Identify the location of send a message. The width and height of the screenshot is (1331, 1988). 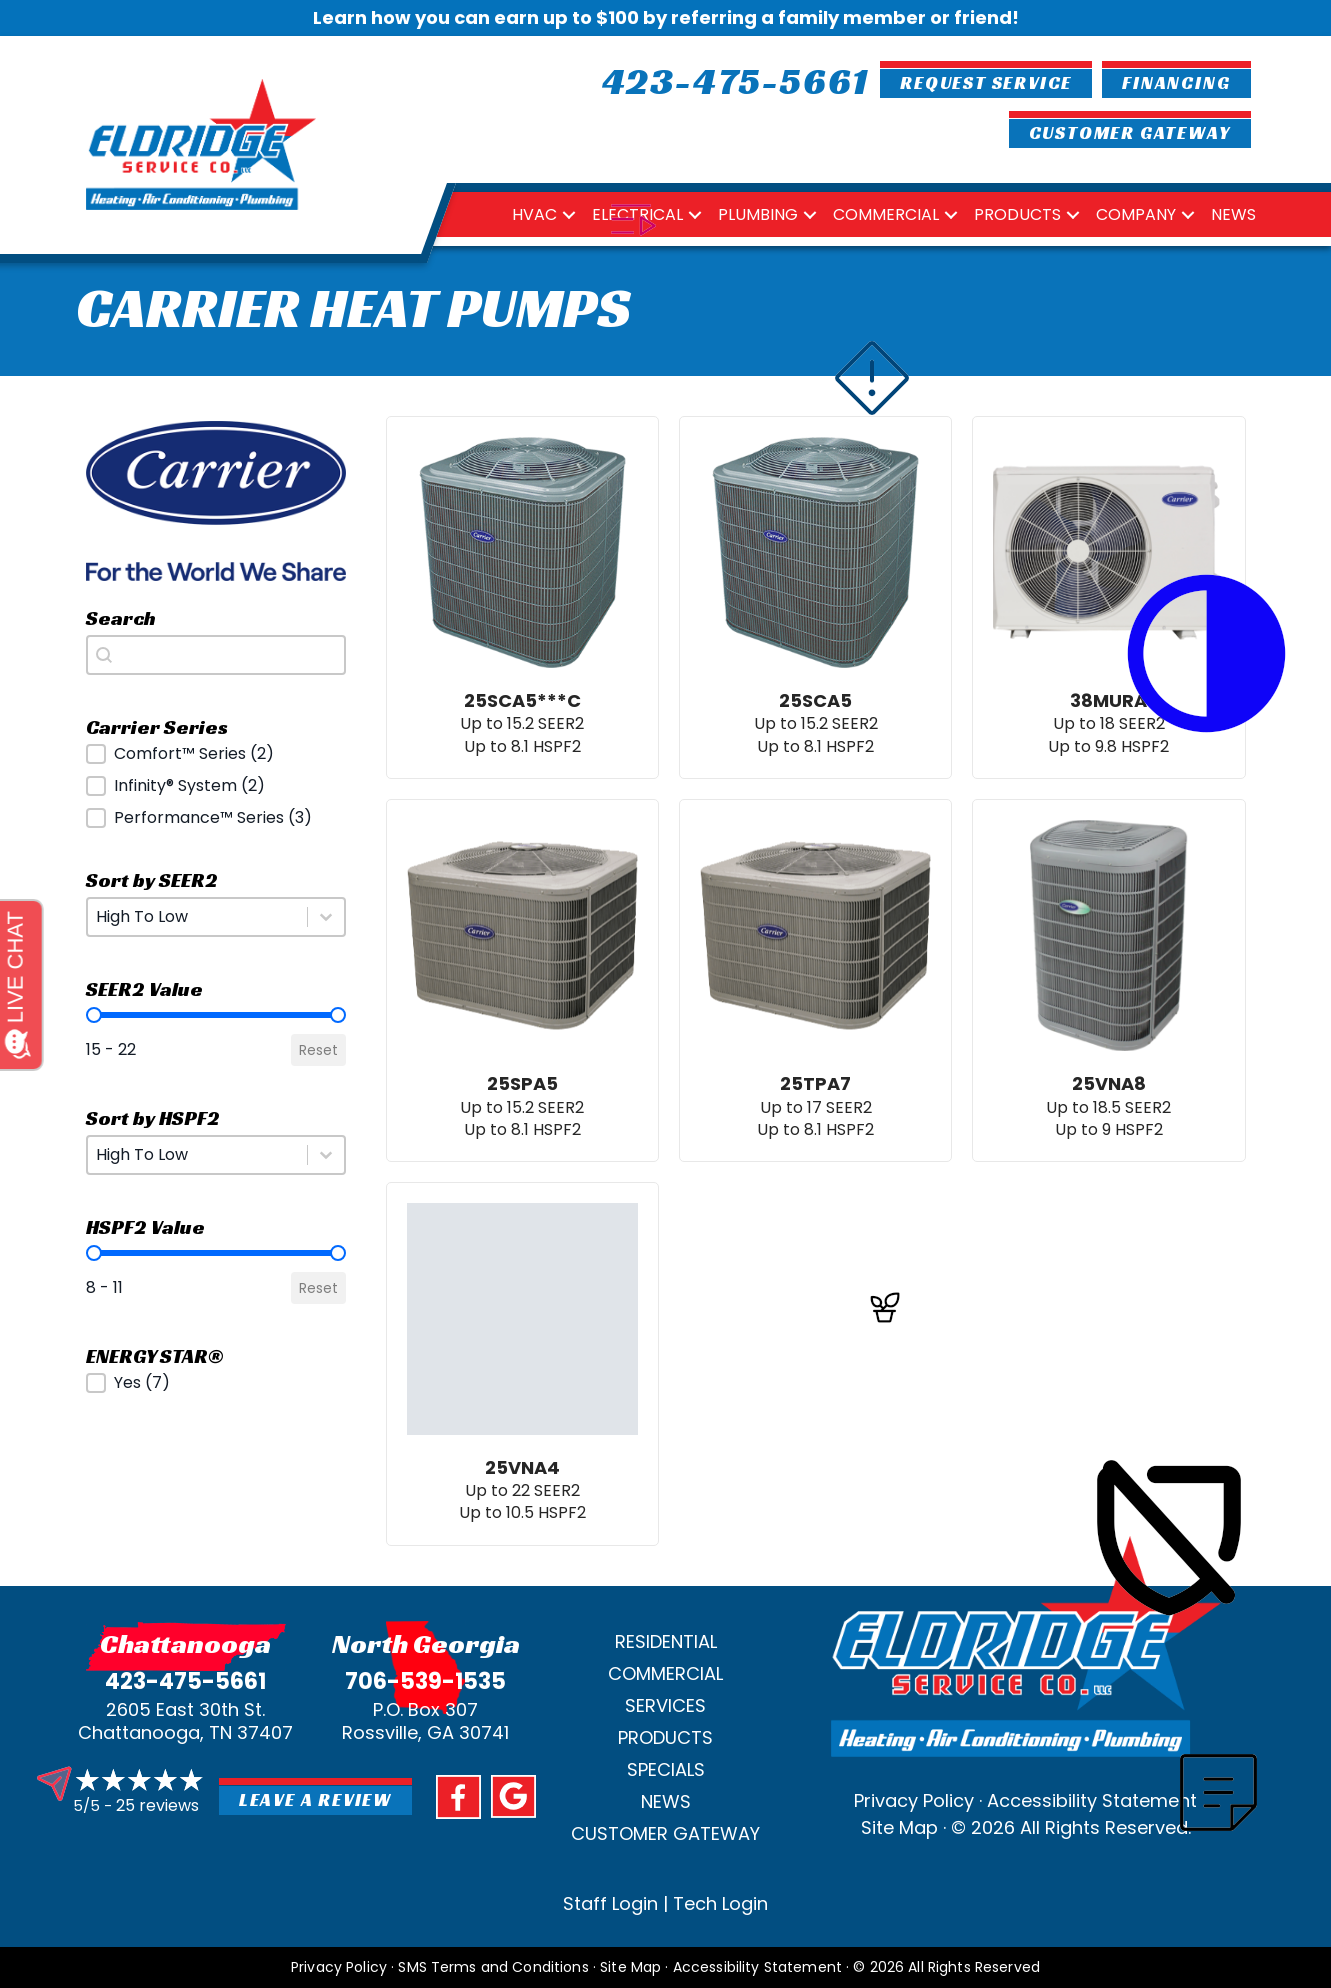
(55, 1782).